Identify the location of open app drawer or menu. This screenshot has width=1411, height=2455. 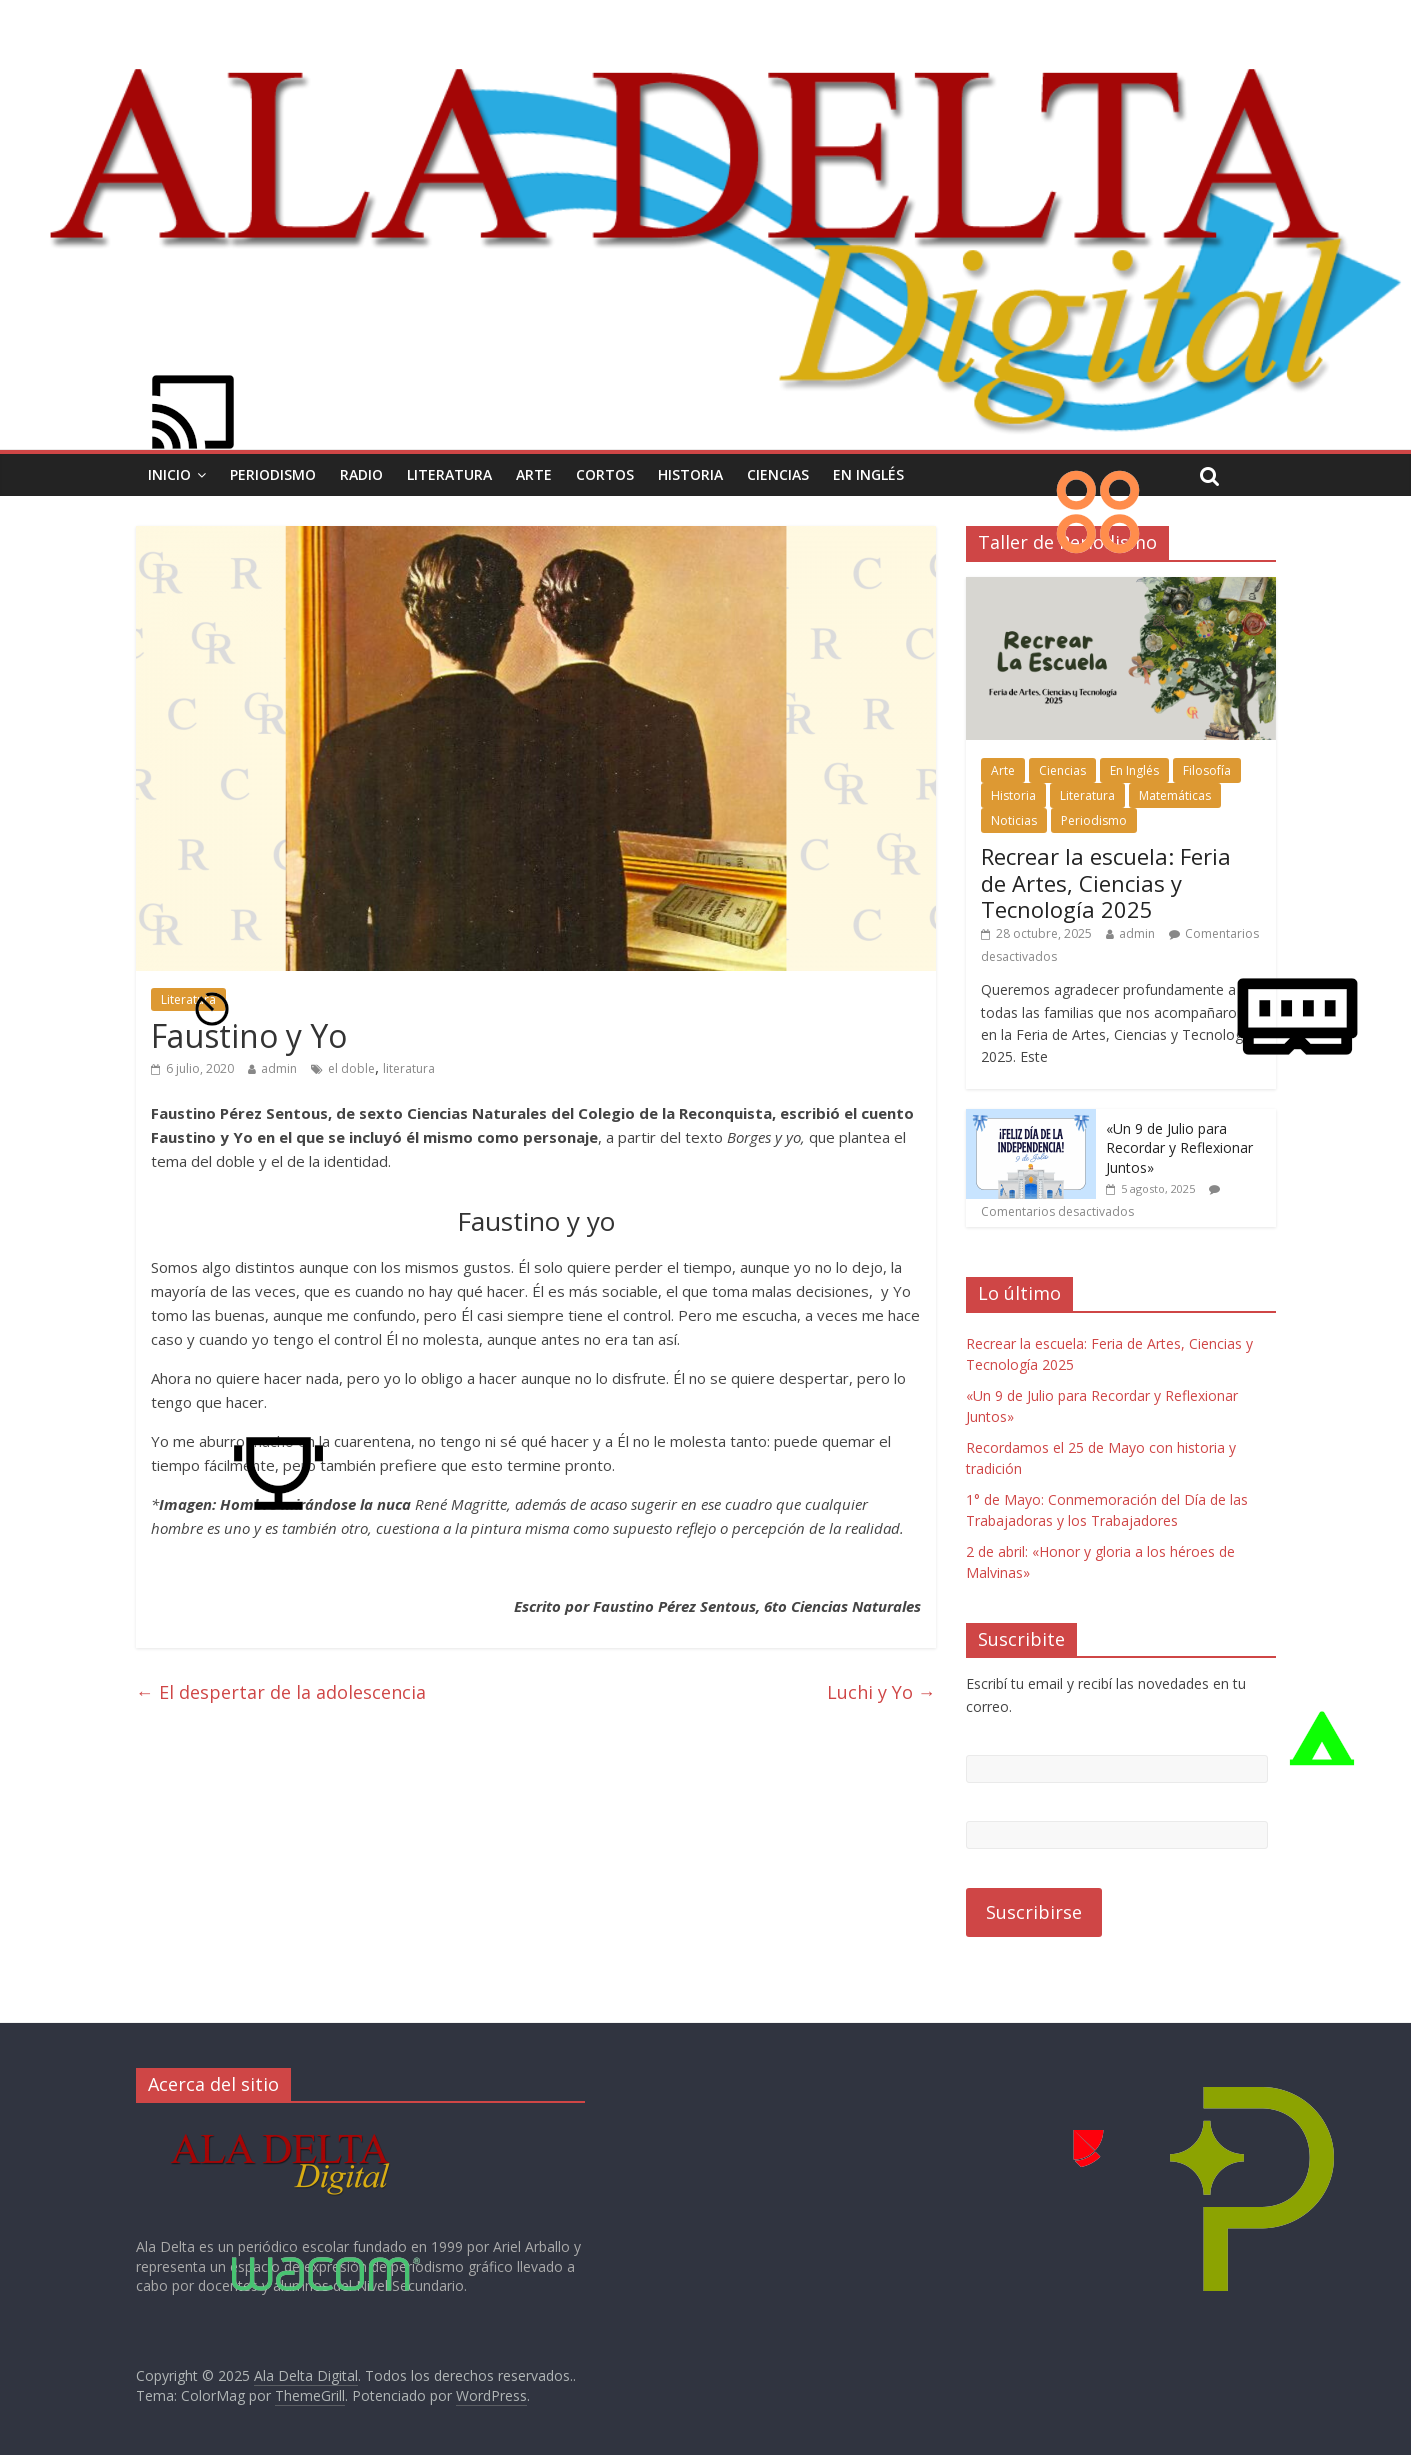
(1098, 512).